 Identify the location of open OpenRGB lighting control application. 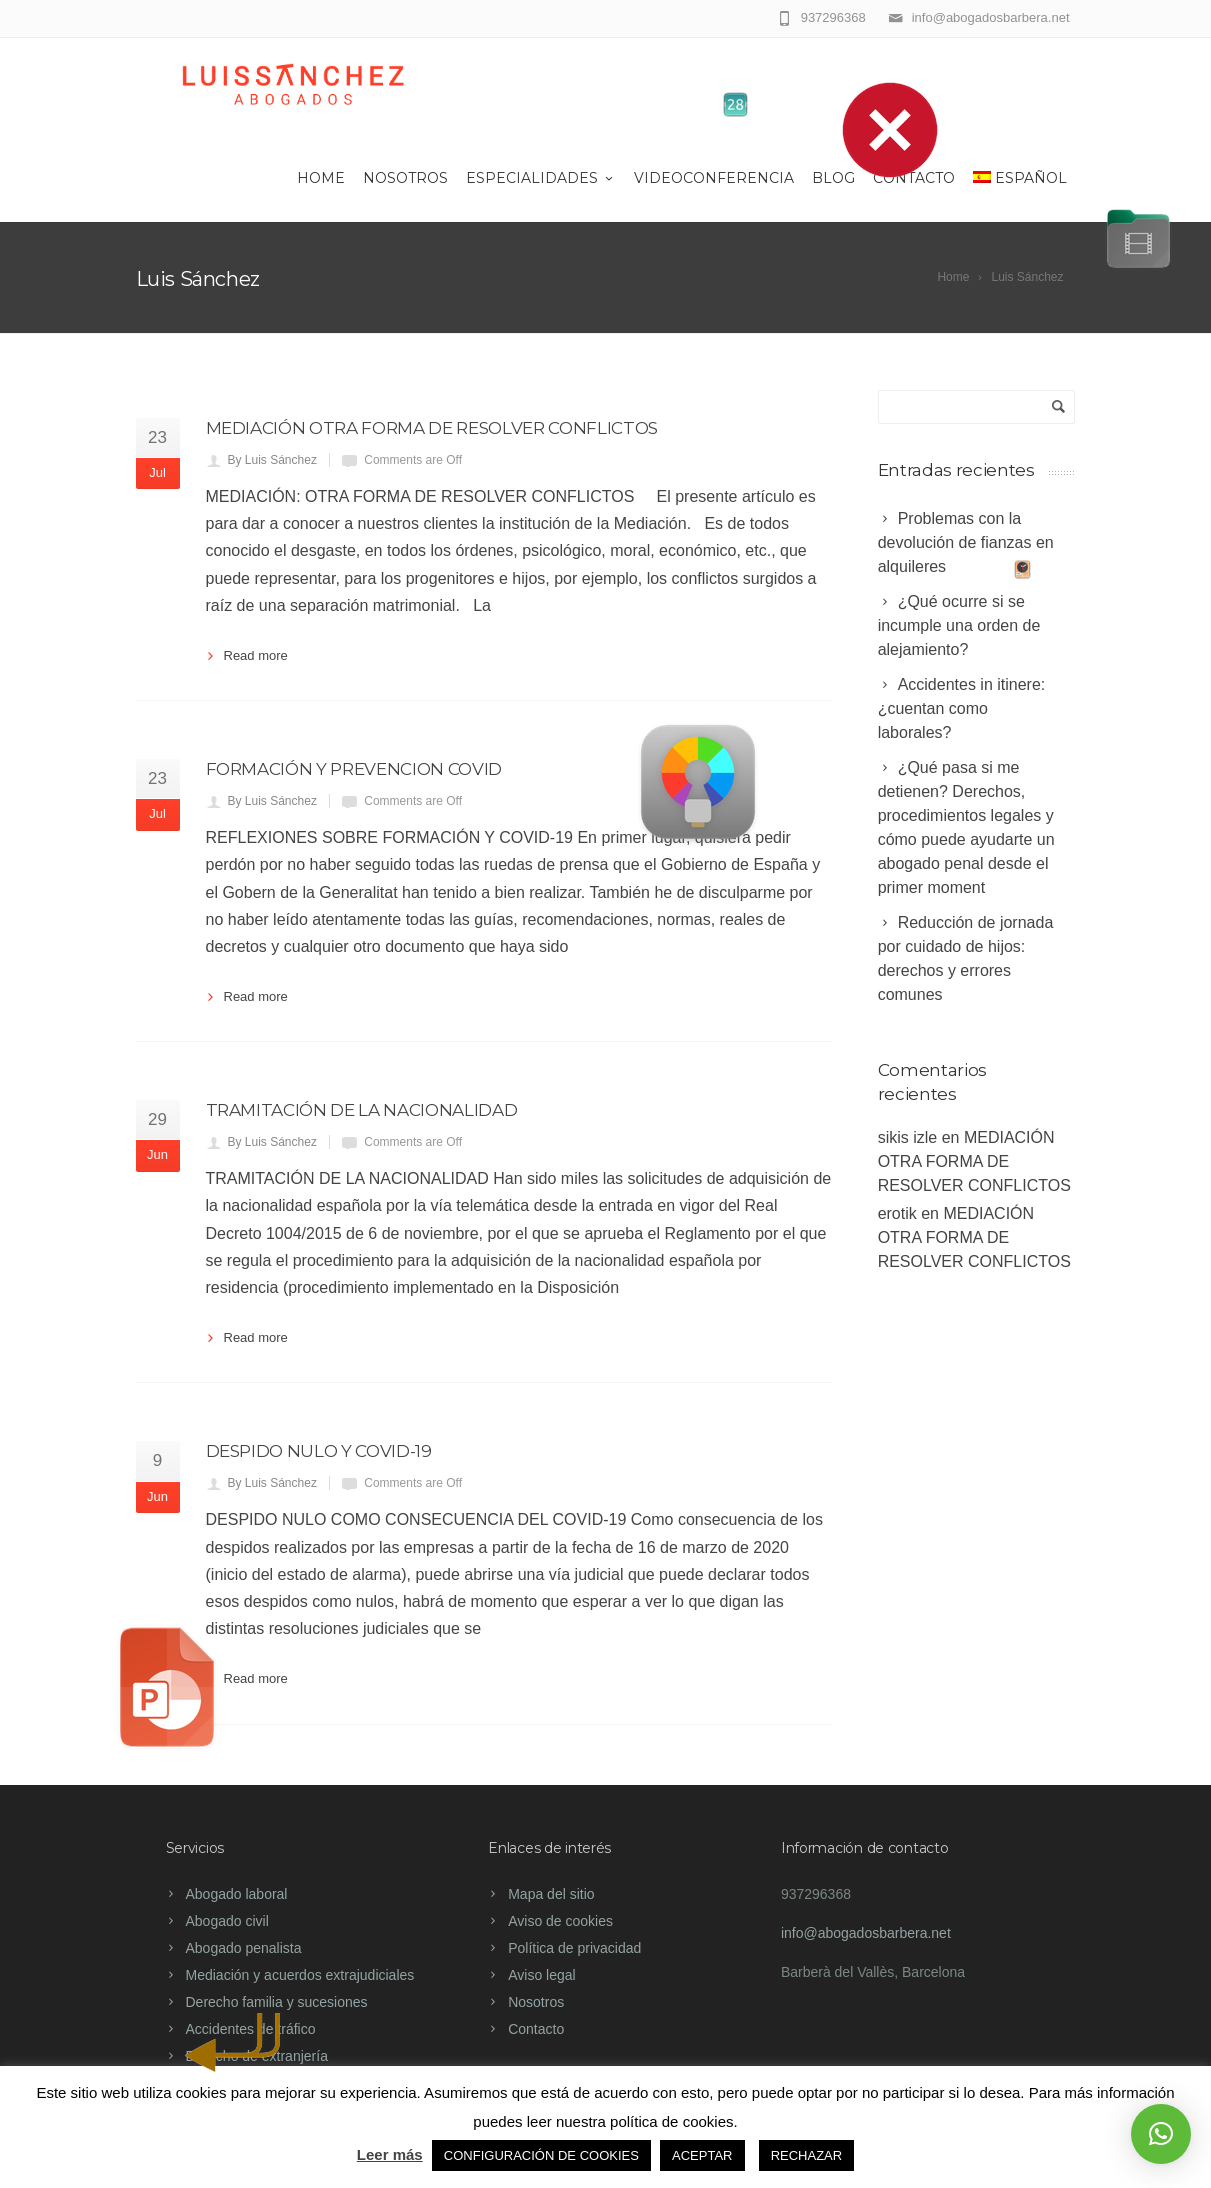
(698, 782).